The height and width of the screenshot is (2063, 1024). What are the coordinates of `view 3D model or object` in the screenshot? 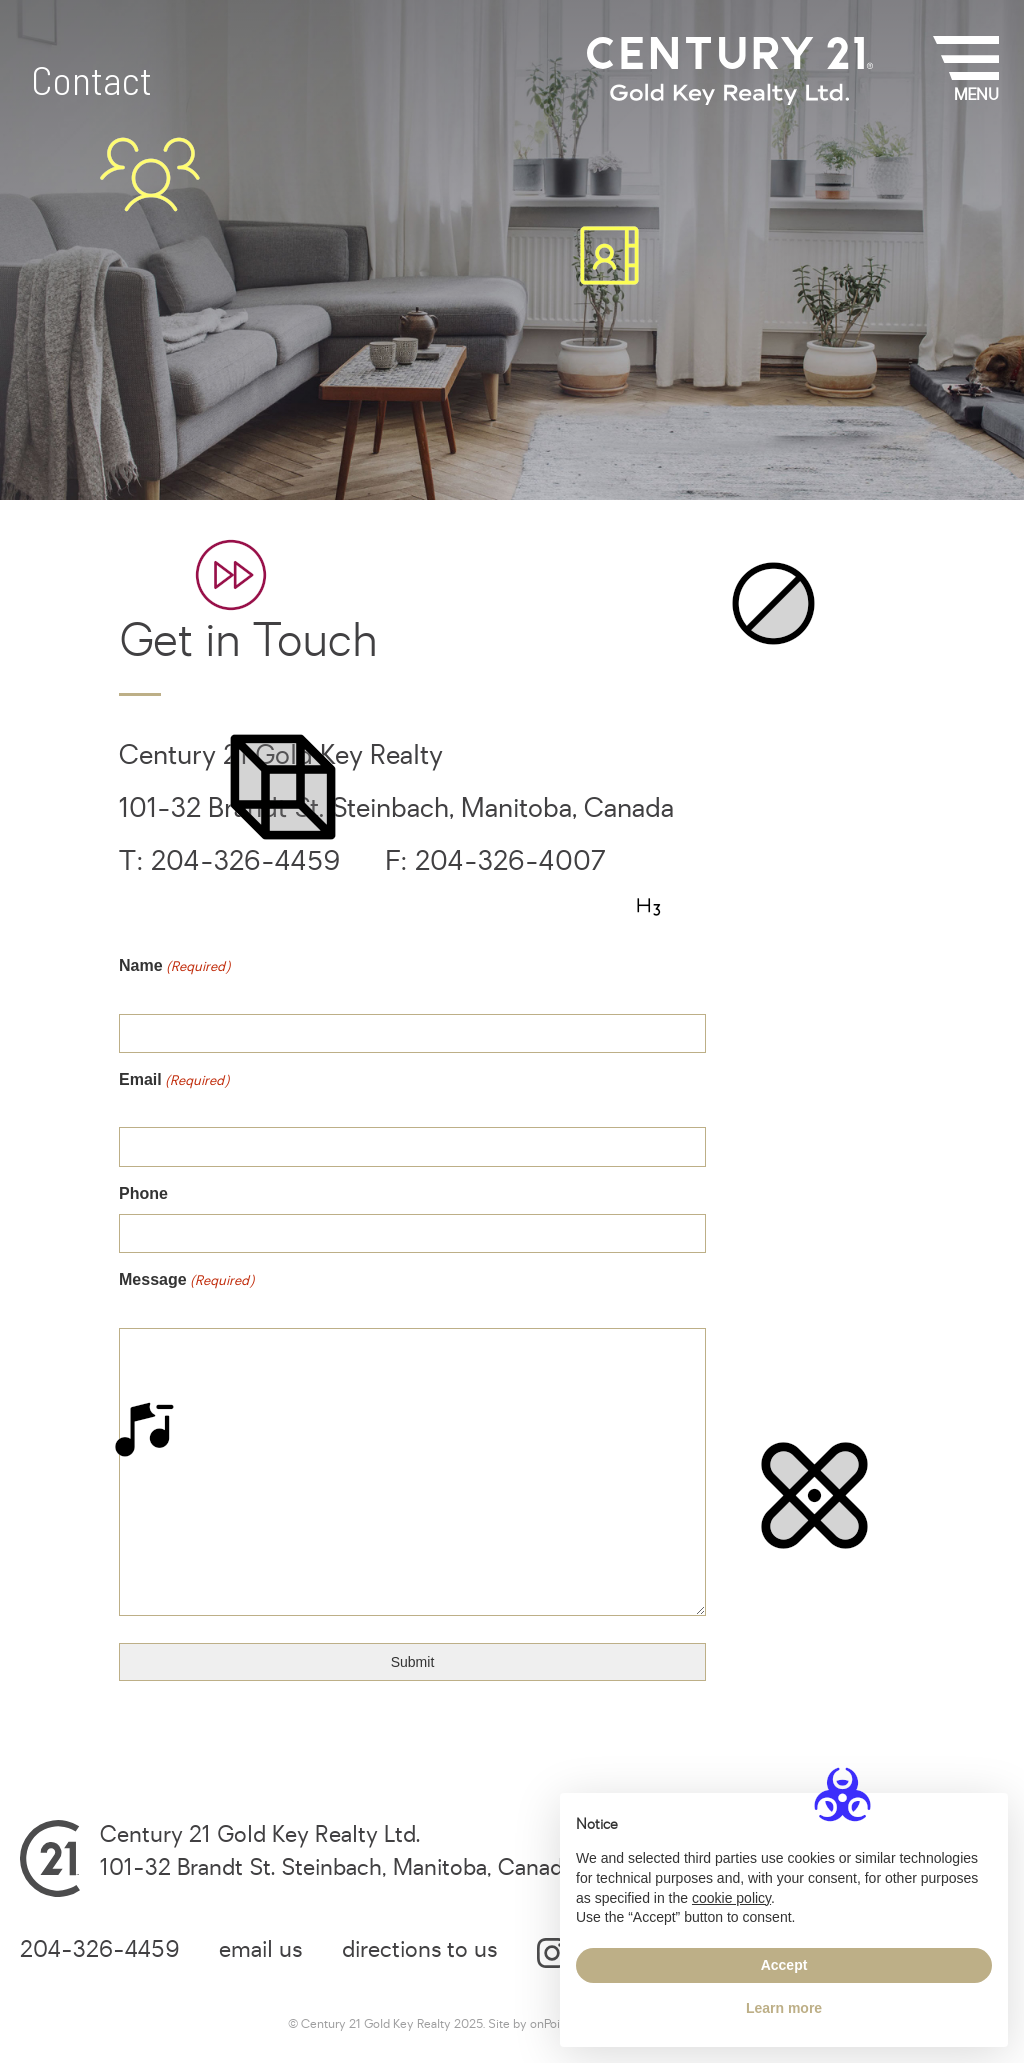 It's located at (283, 787).